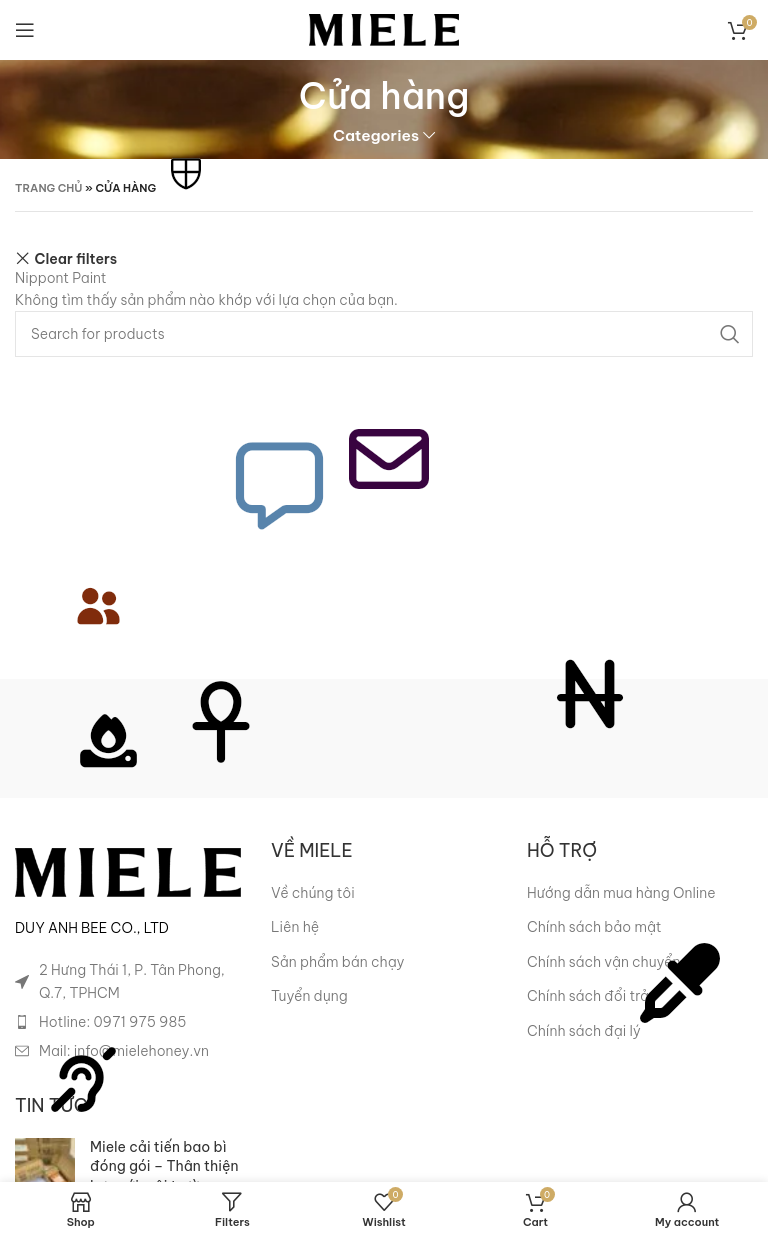  I want to click on access stove or cooking settings, so click(108, 742).